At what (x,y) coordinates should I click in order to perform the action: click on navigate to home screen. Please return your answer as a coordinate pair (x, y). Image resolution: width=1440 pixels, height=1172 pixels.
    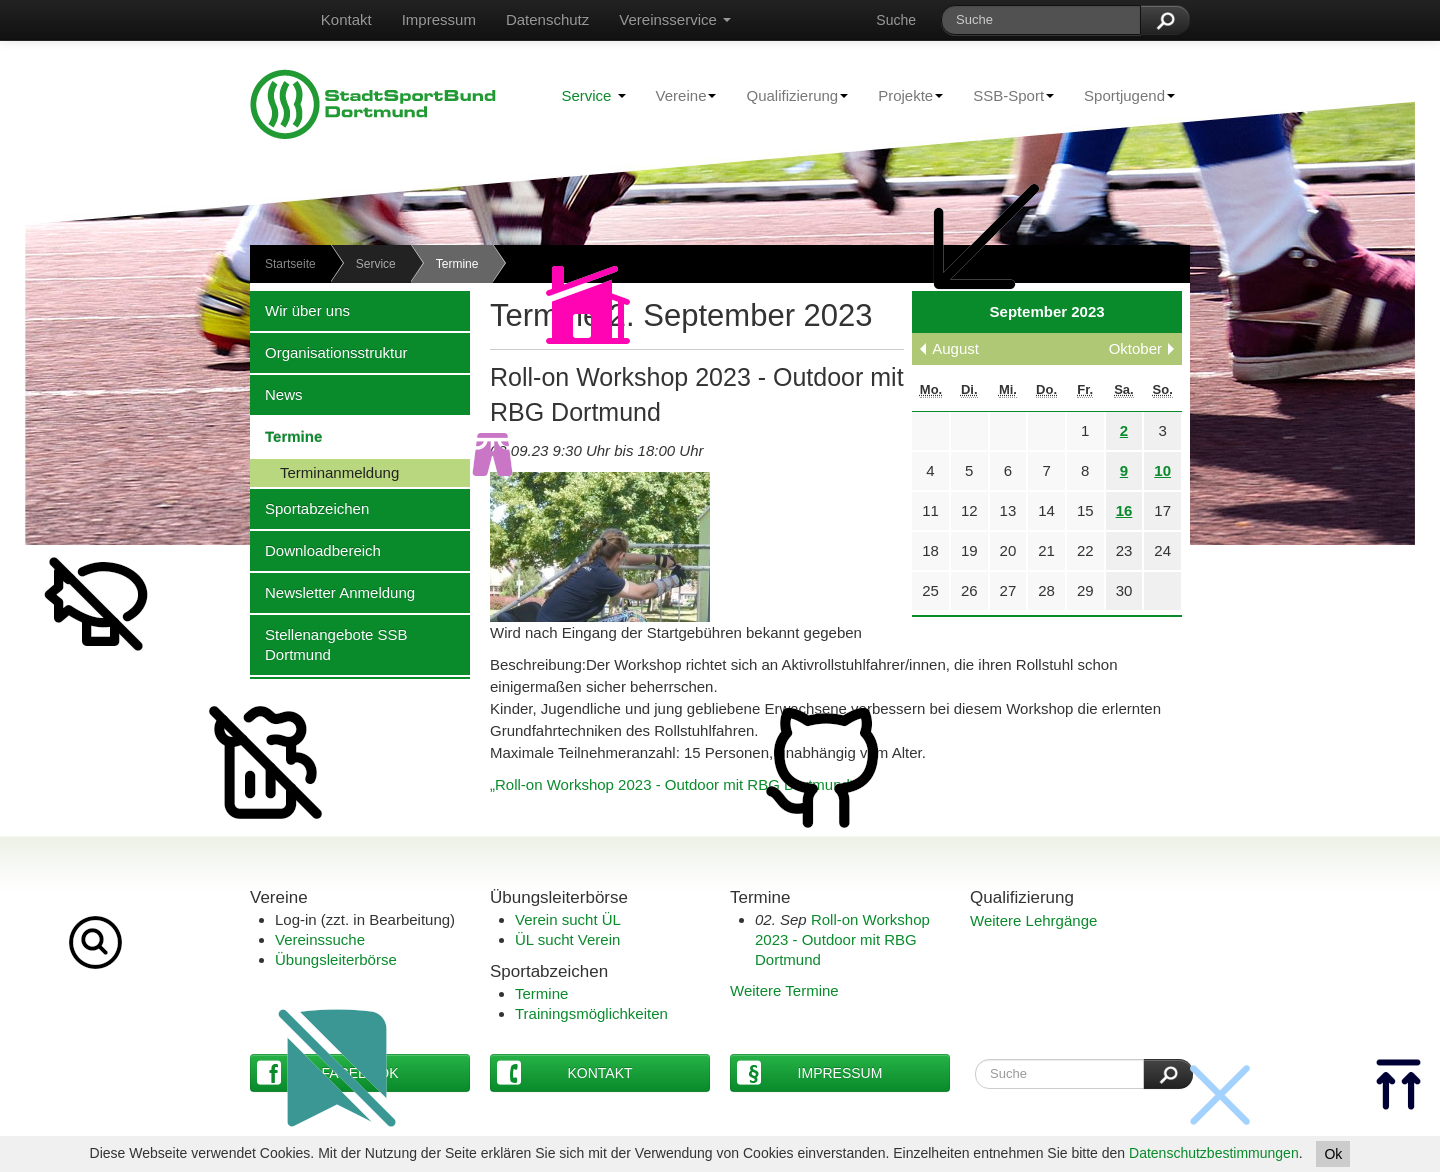
    Looking at the image, I should click on (588, 305).